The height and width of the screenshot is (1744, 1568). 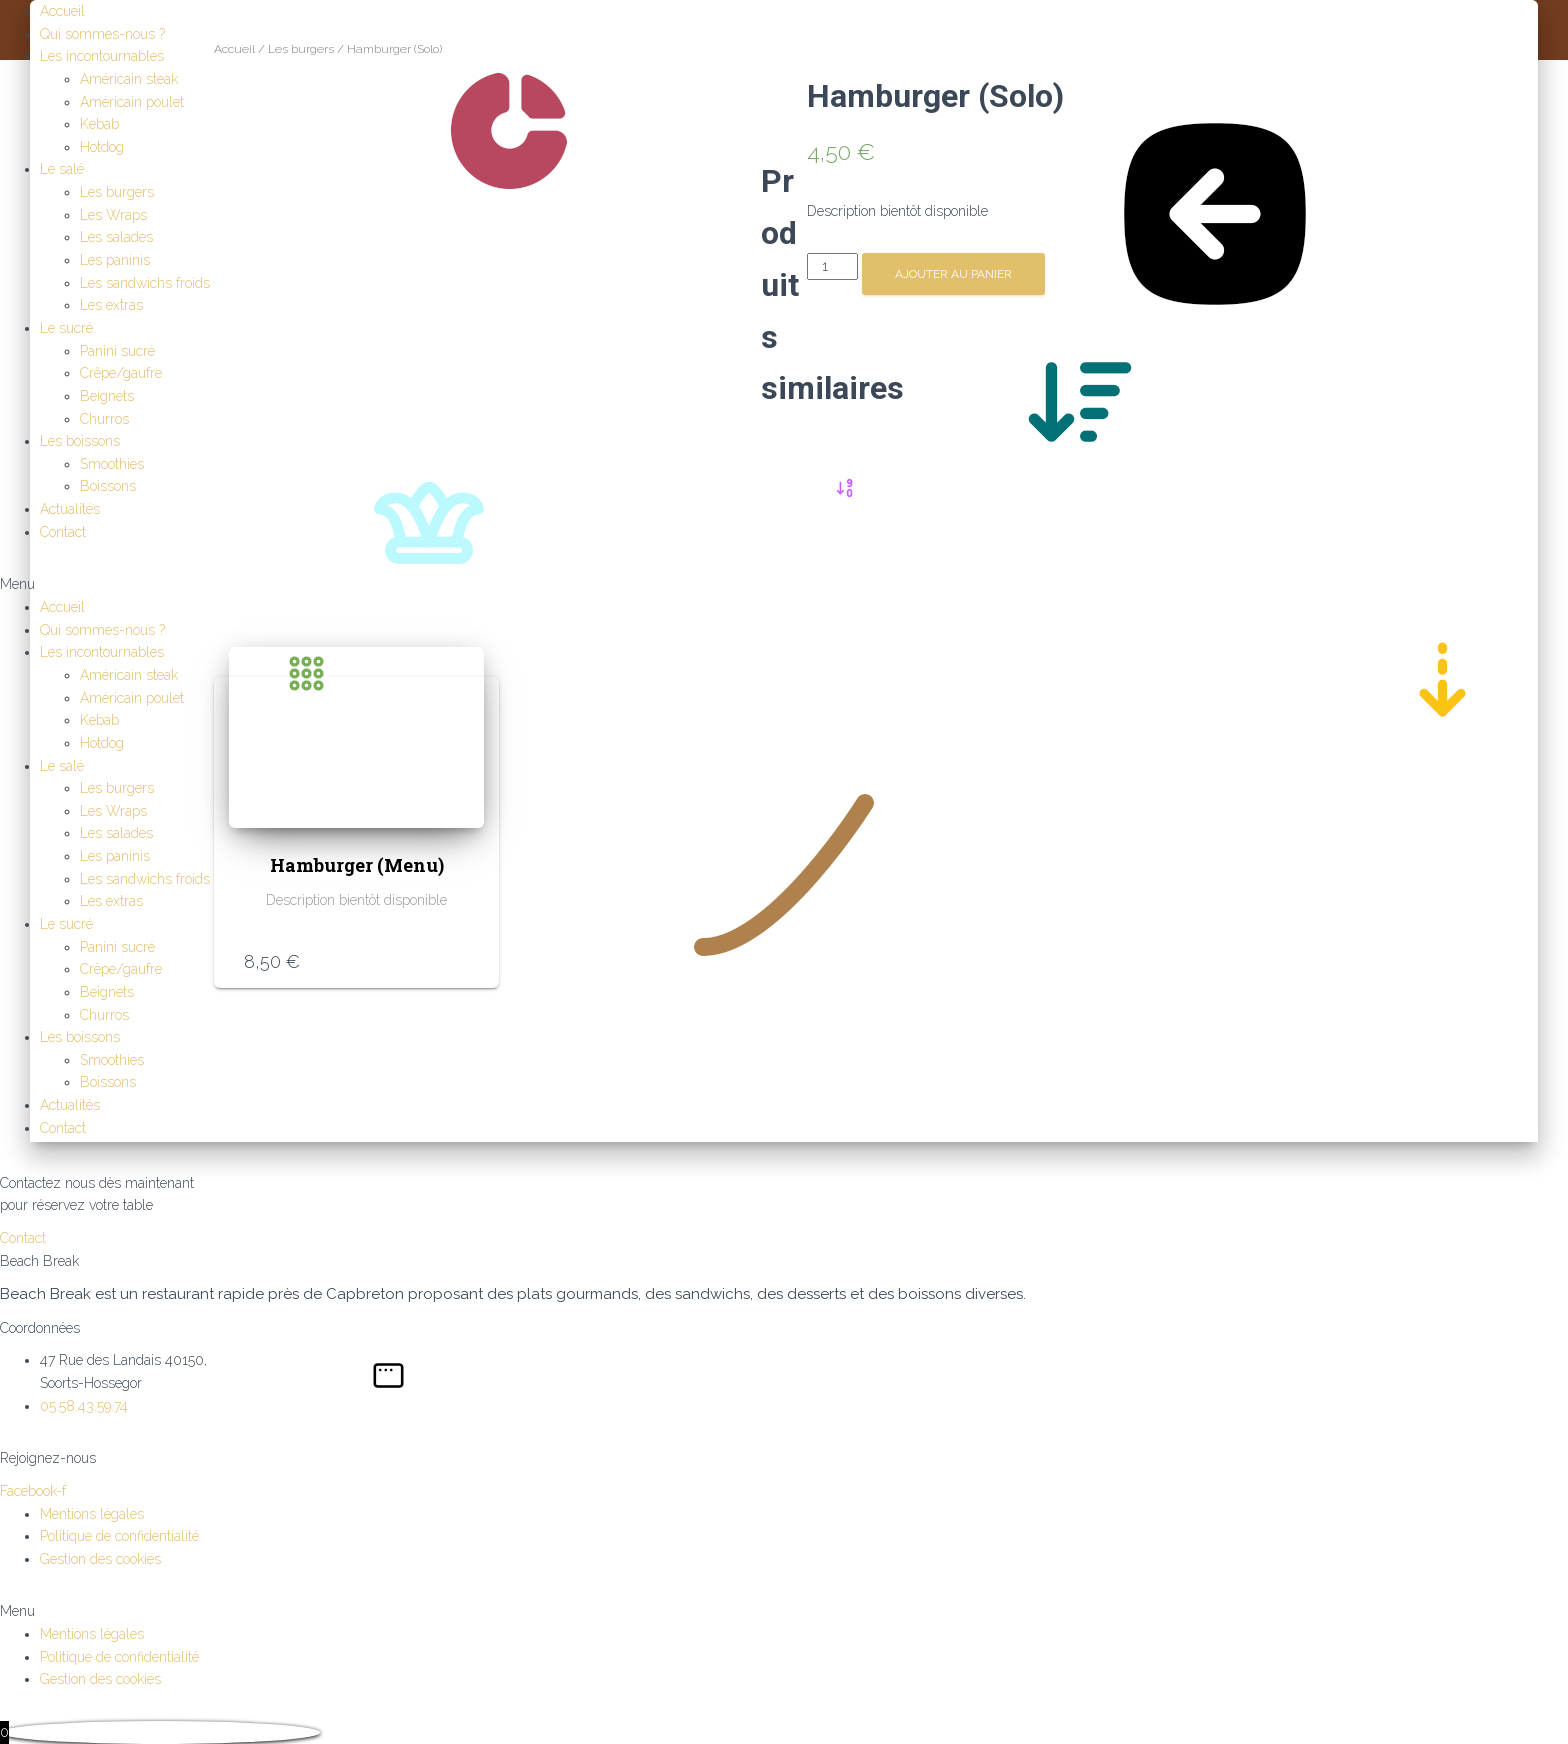 What do you see at coordinates (1442, 679) in the screenshot?
I see `download in progress` at bounding box center [1442, 679].